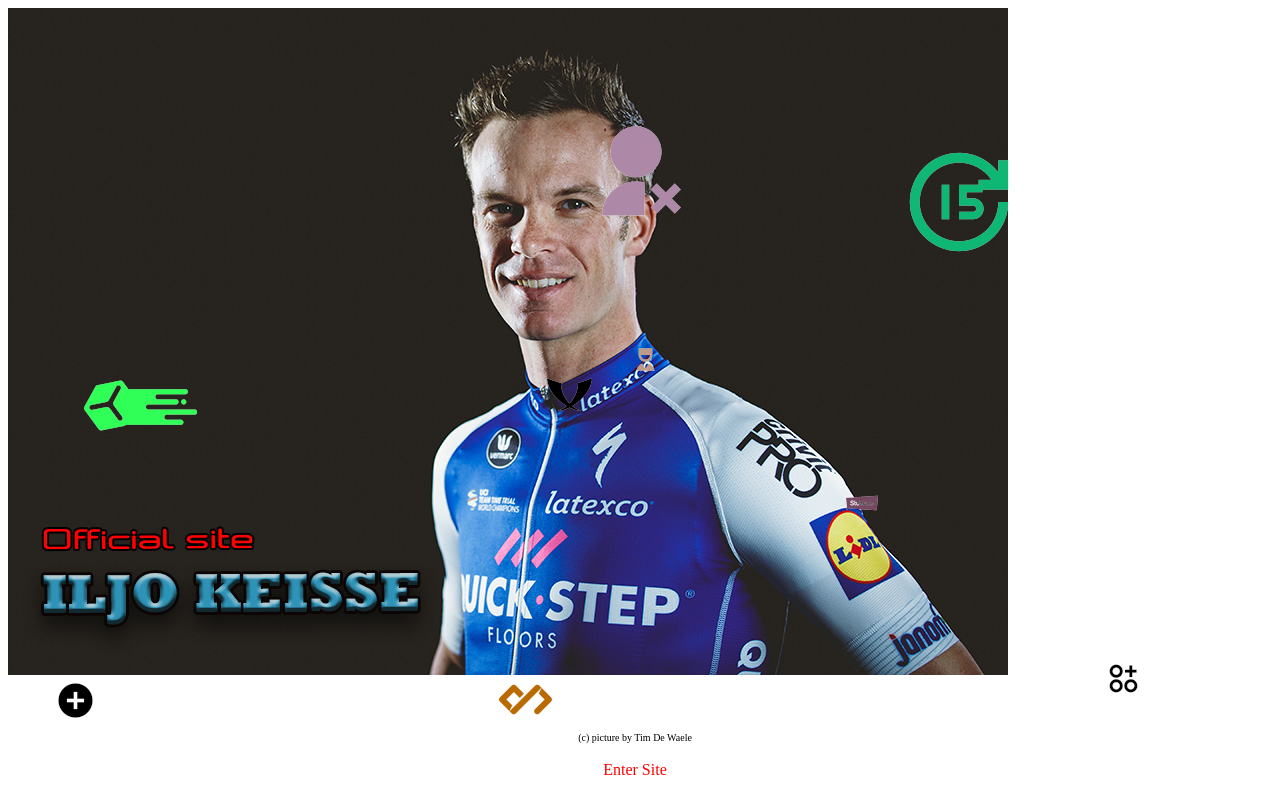 This screenshot has height=790, width=1270. I want to click on add a new item, so click(75, 700).